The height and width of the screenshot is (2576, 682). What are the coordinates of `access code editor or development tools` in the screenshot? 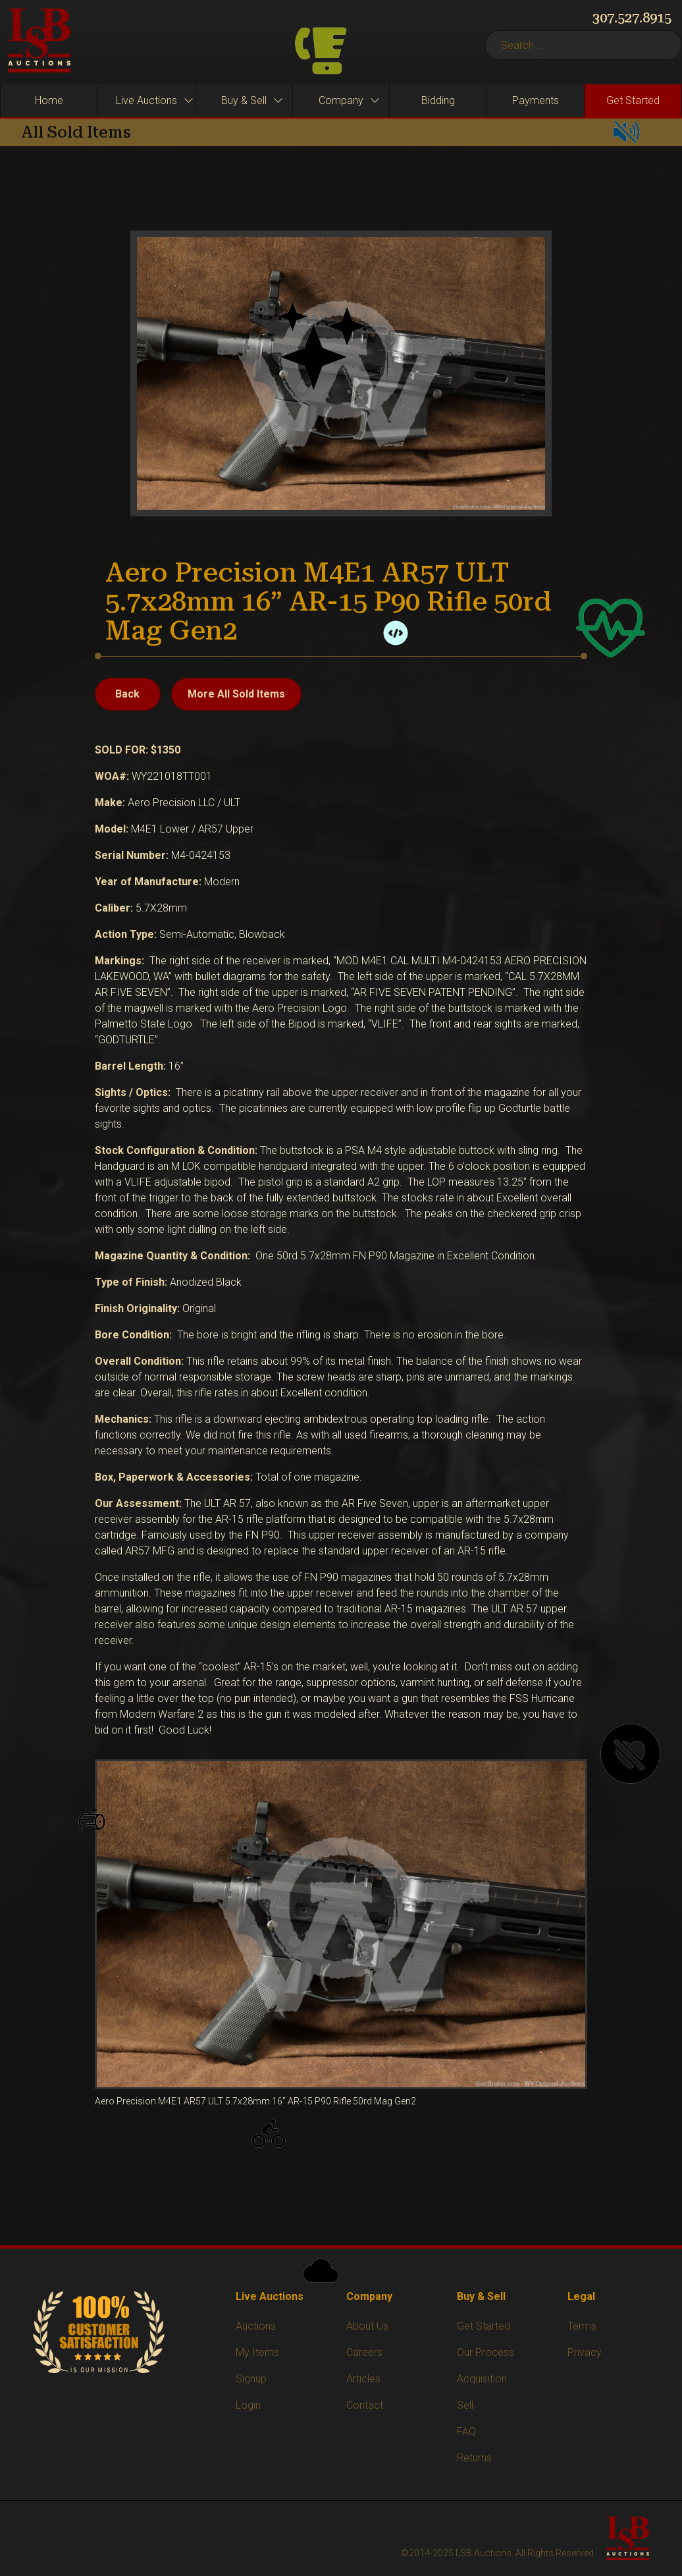 It's located at (396, 633).